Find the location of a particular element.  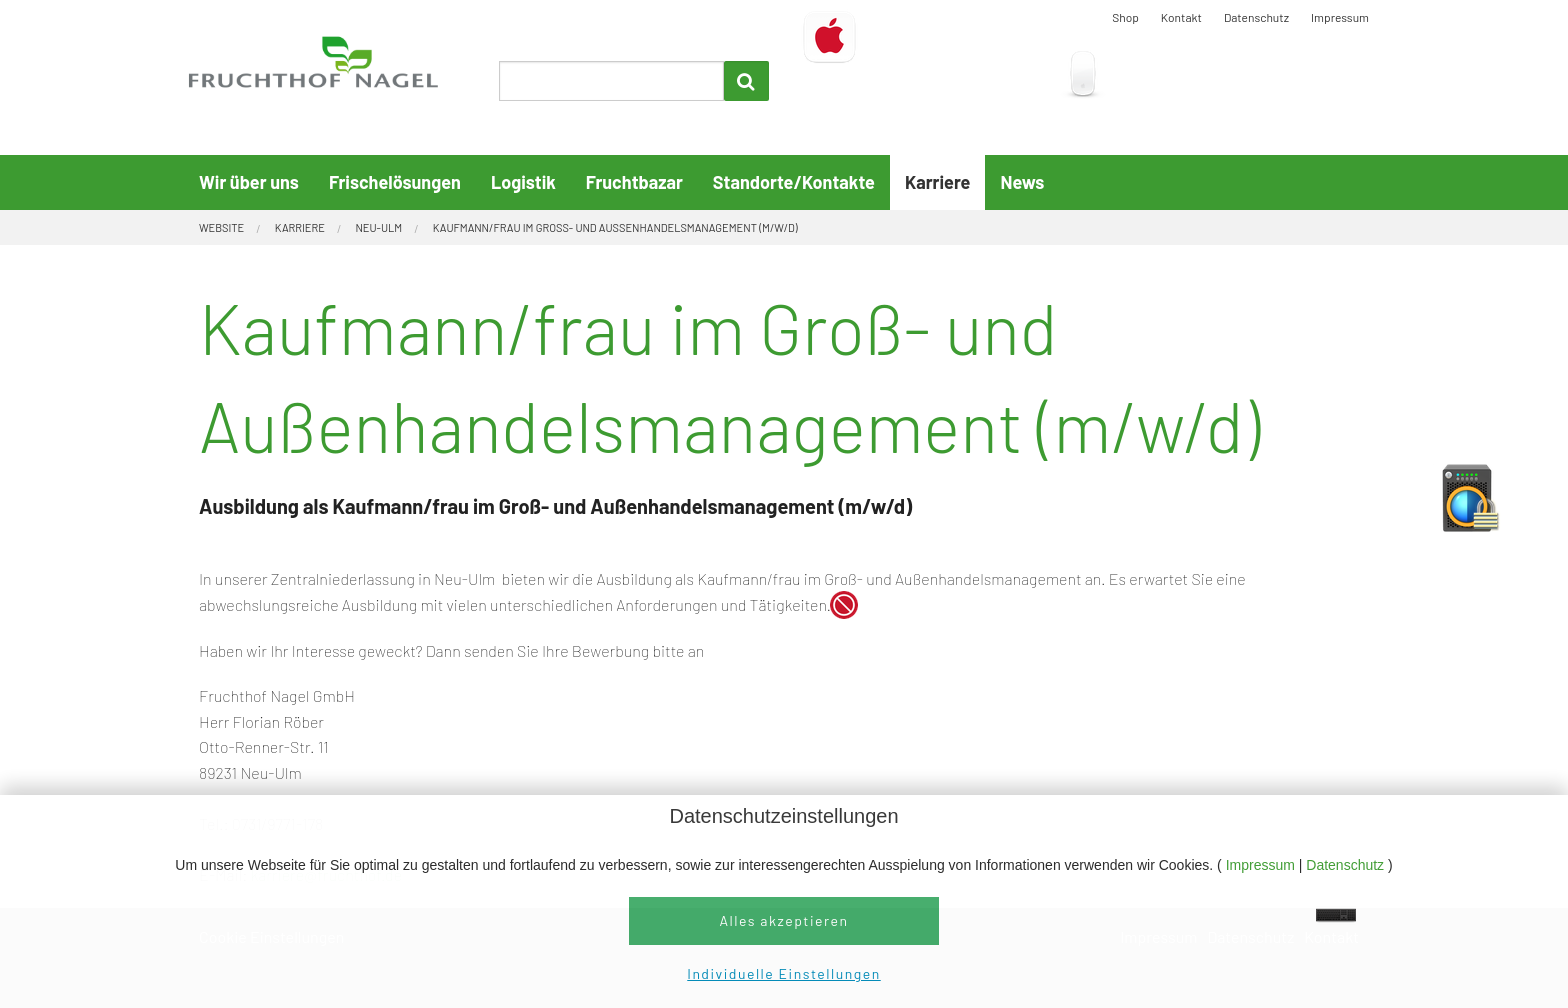

bluetooth mouse connected is located at coordinates (1083, 75).